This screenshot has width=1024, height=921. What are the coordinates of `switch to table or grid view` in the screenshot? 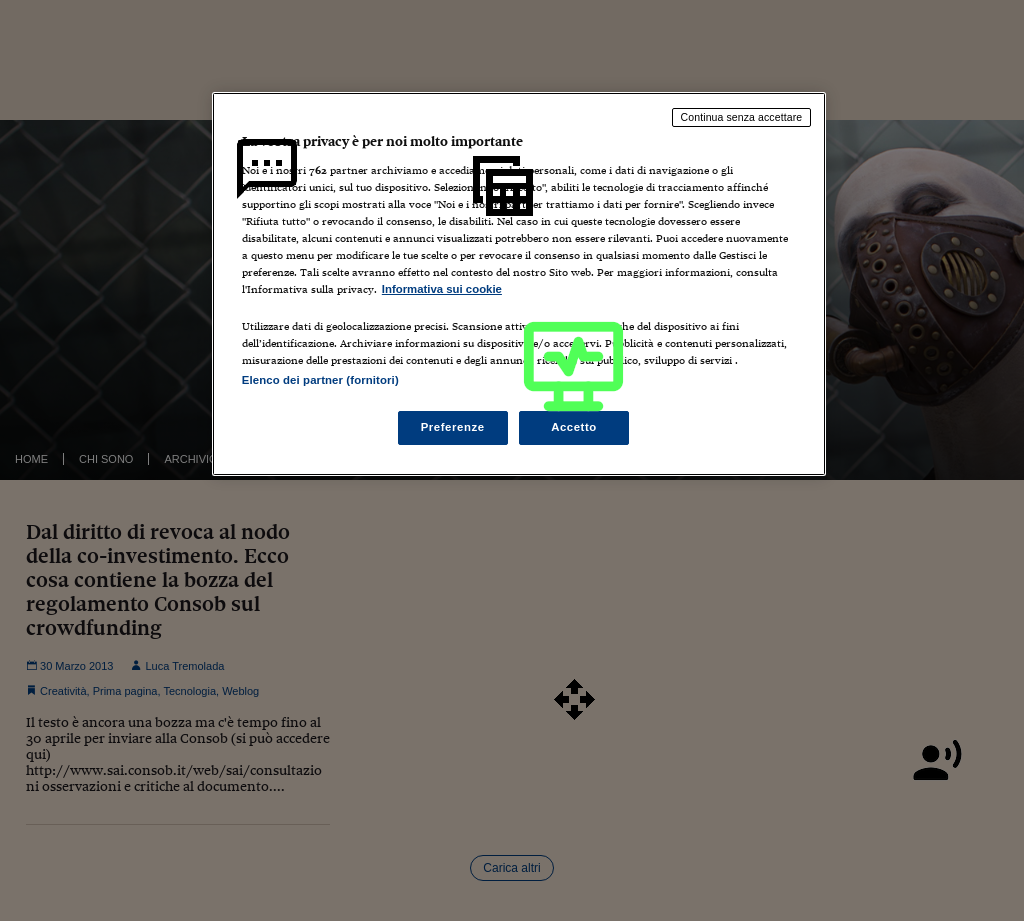 It's located at (503, 186).